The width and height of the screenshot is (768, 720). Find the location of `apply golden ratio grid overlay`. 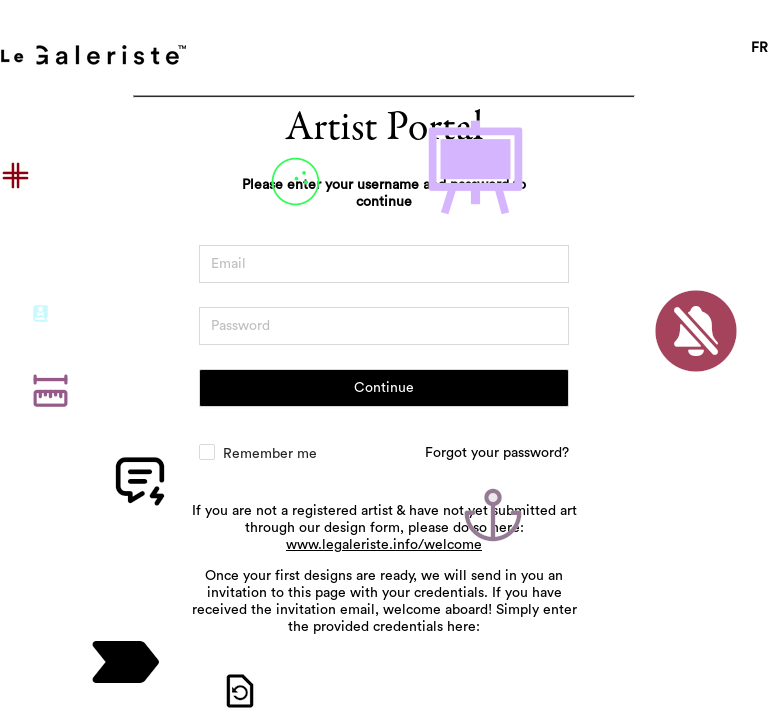

apply golden ratio grid overlay is located at coordinates (15, 175).